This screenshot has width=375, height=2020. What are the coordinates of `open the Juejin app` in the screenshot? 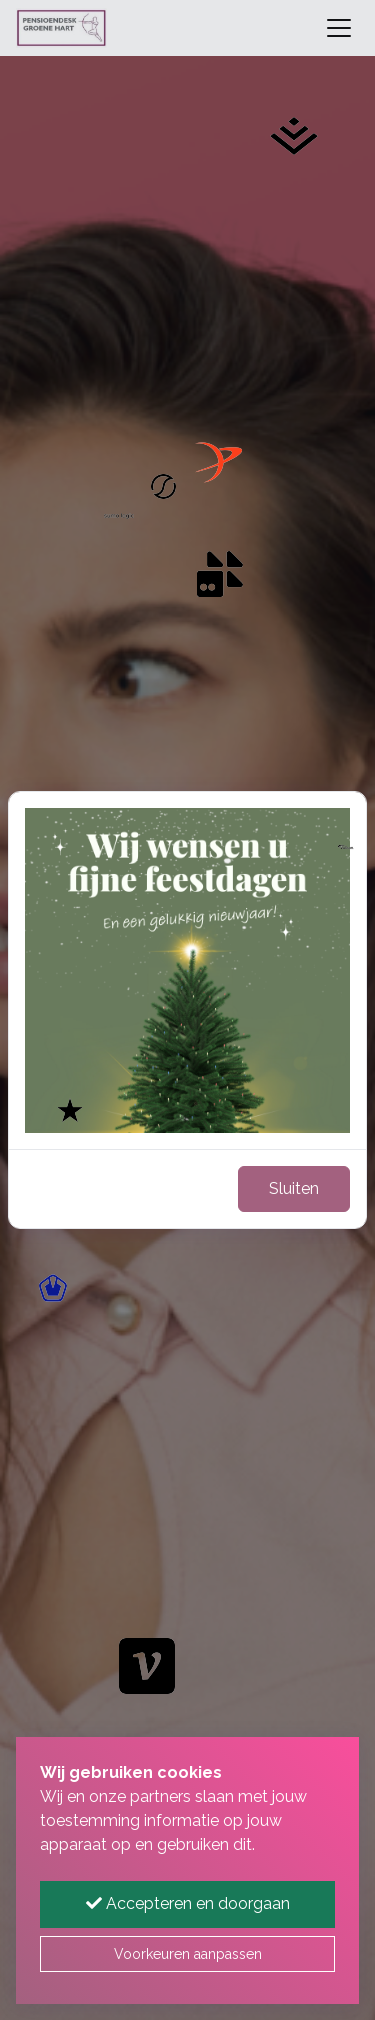 It's located at (294, 136).